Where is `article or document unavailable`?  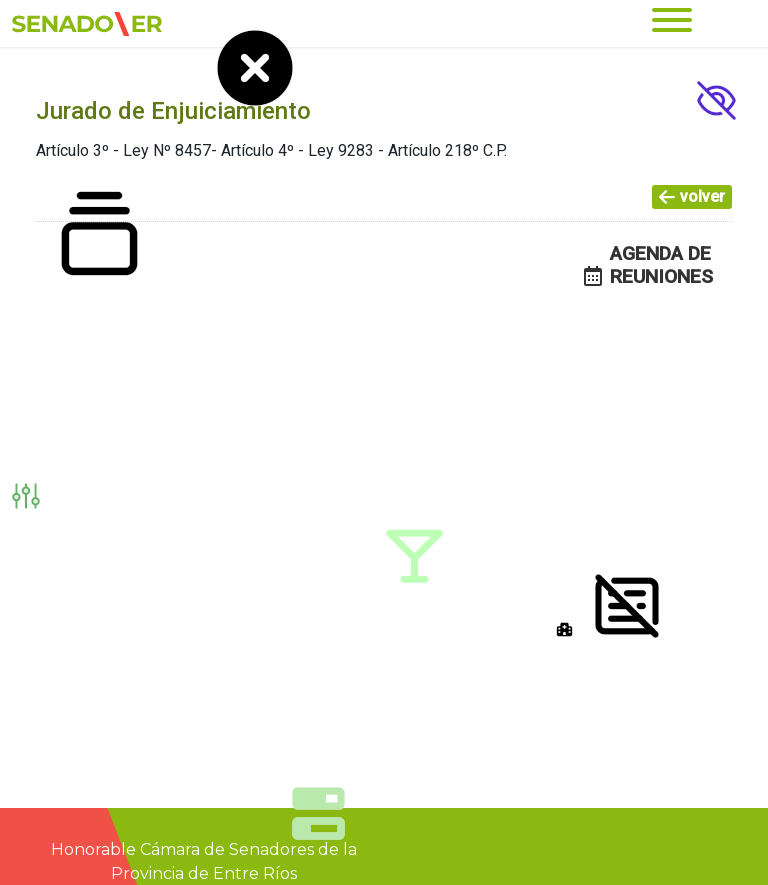 article or document unavailable is located at coordinates (627, 606).